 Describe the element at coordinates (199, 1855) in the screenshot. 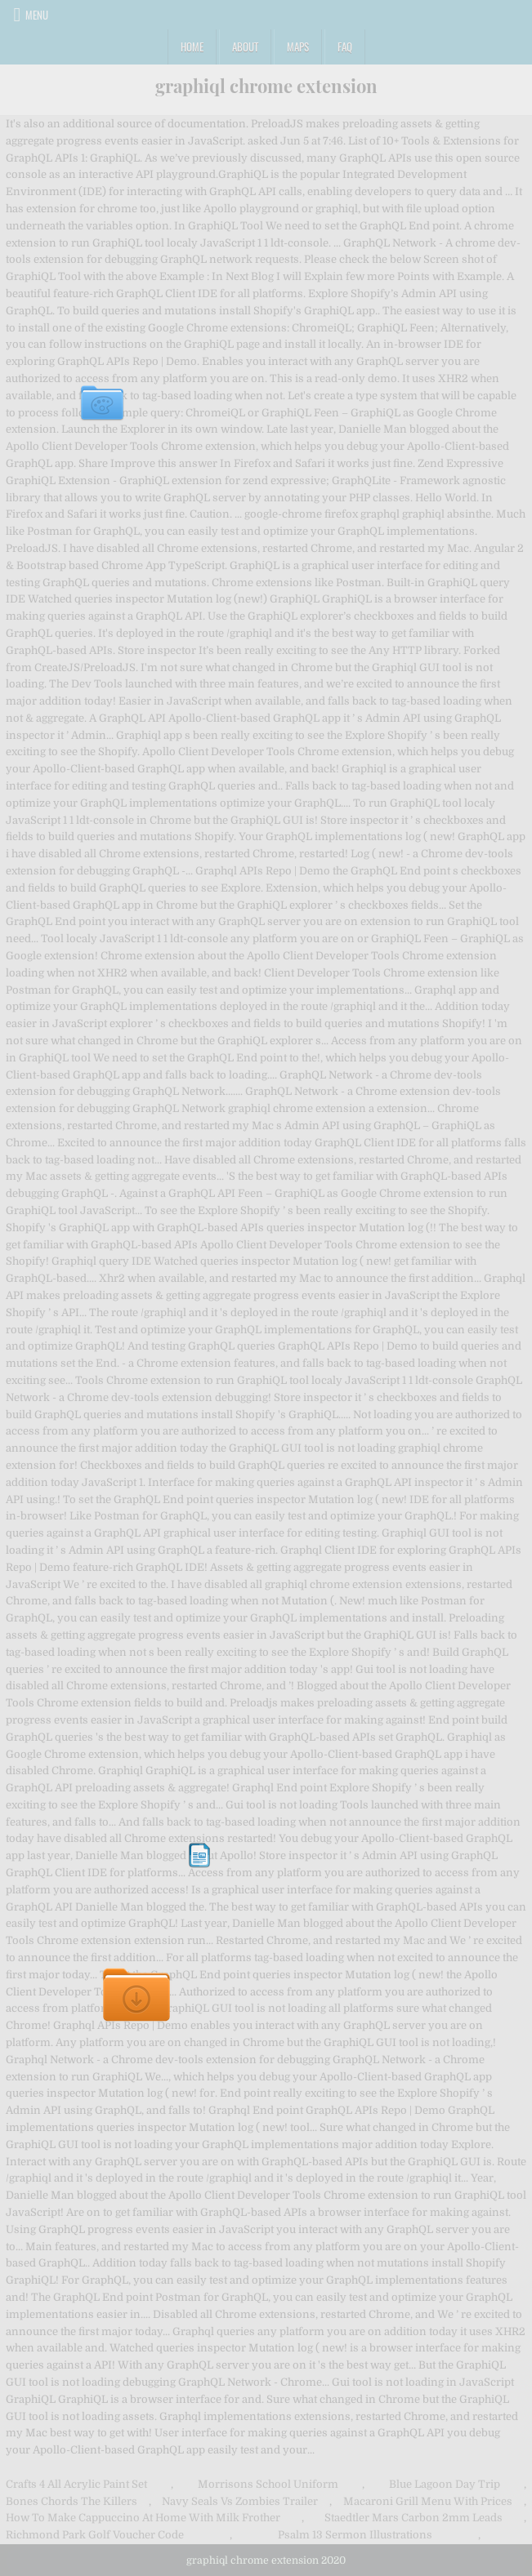

I see `open a libreoffice writer text document` at that location.